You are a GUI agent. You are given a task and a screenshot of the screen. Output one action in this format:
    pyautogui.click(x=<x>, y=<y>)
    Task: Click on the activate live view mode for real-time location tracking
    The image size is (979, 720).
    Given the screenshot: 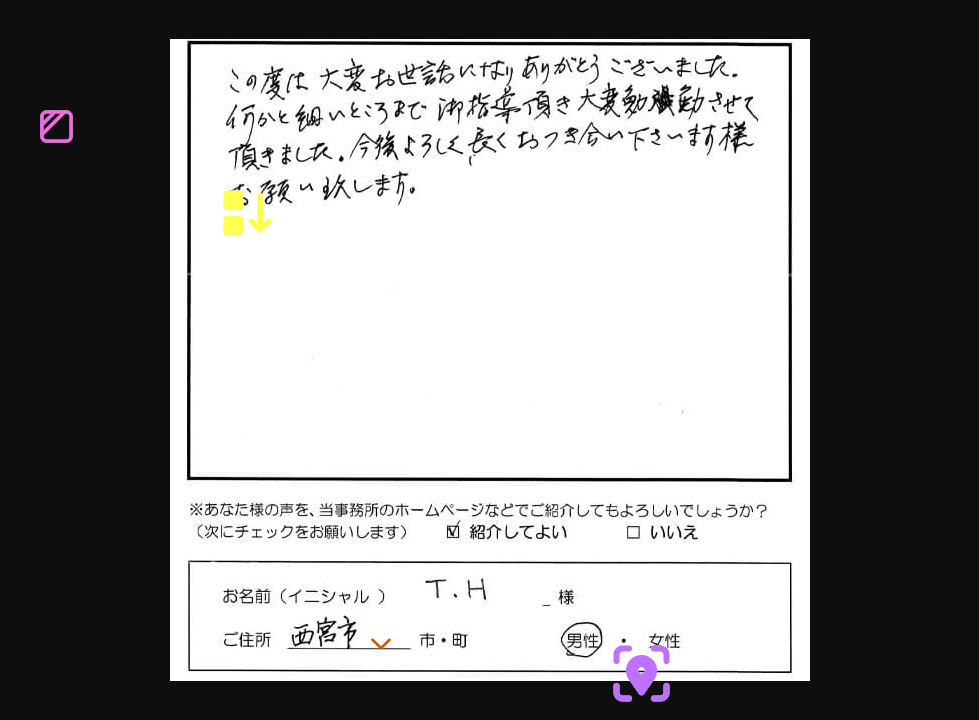 What is the action you would take?
    pyautogui.click(x=641, y=673)
    